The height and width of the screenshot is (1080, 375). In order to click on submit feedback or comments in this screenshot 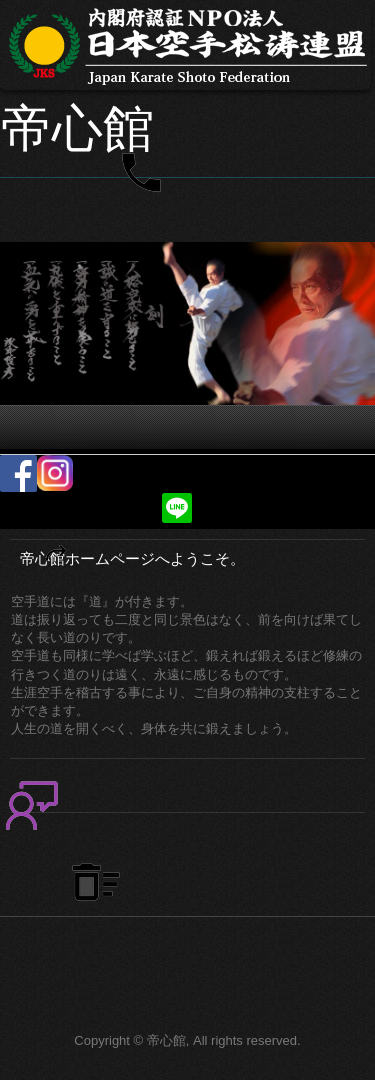, I will do `click(33, 805)`.